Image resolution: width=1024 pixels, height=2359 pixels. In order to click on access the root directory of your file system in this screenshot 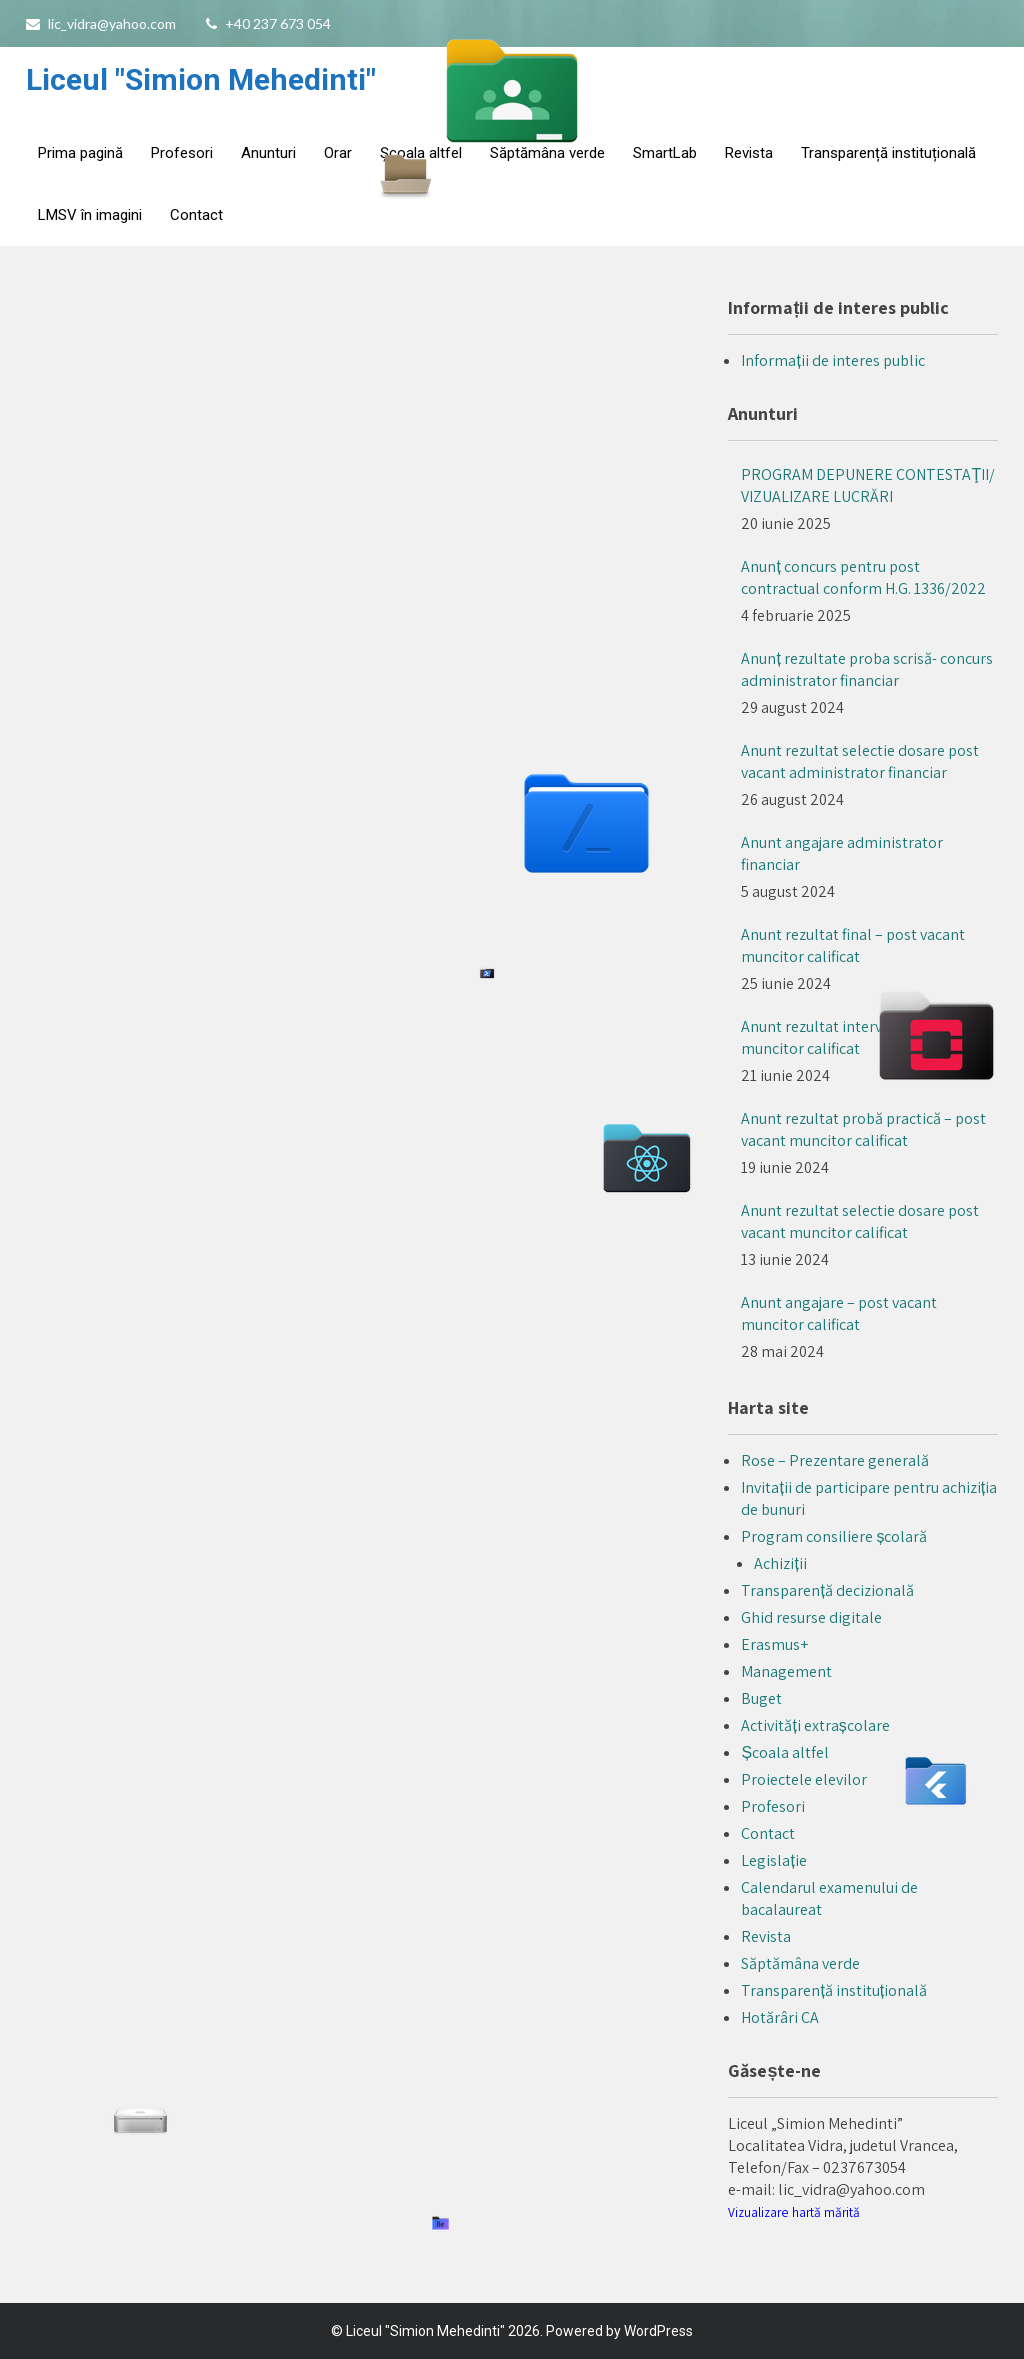, I will do `click(586, 823)`.